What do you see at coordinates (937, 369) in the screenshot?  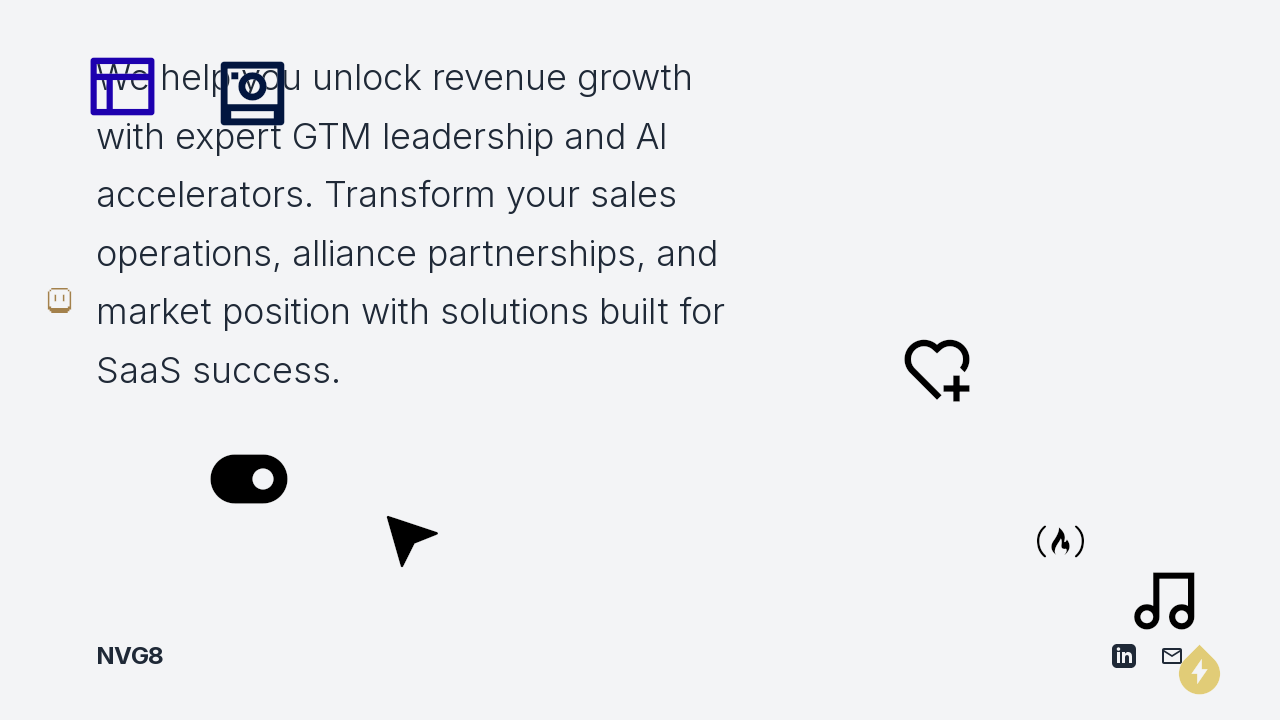 I see `add to favorites` at bounding box center [937, 369].